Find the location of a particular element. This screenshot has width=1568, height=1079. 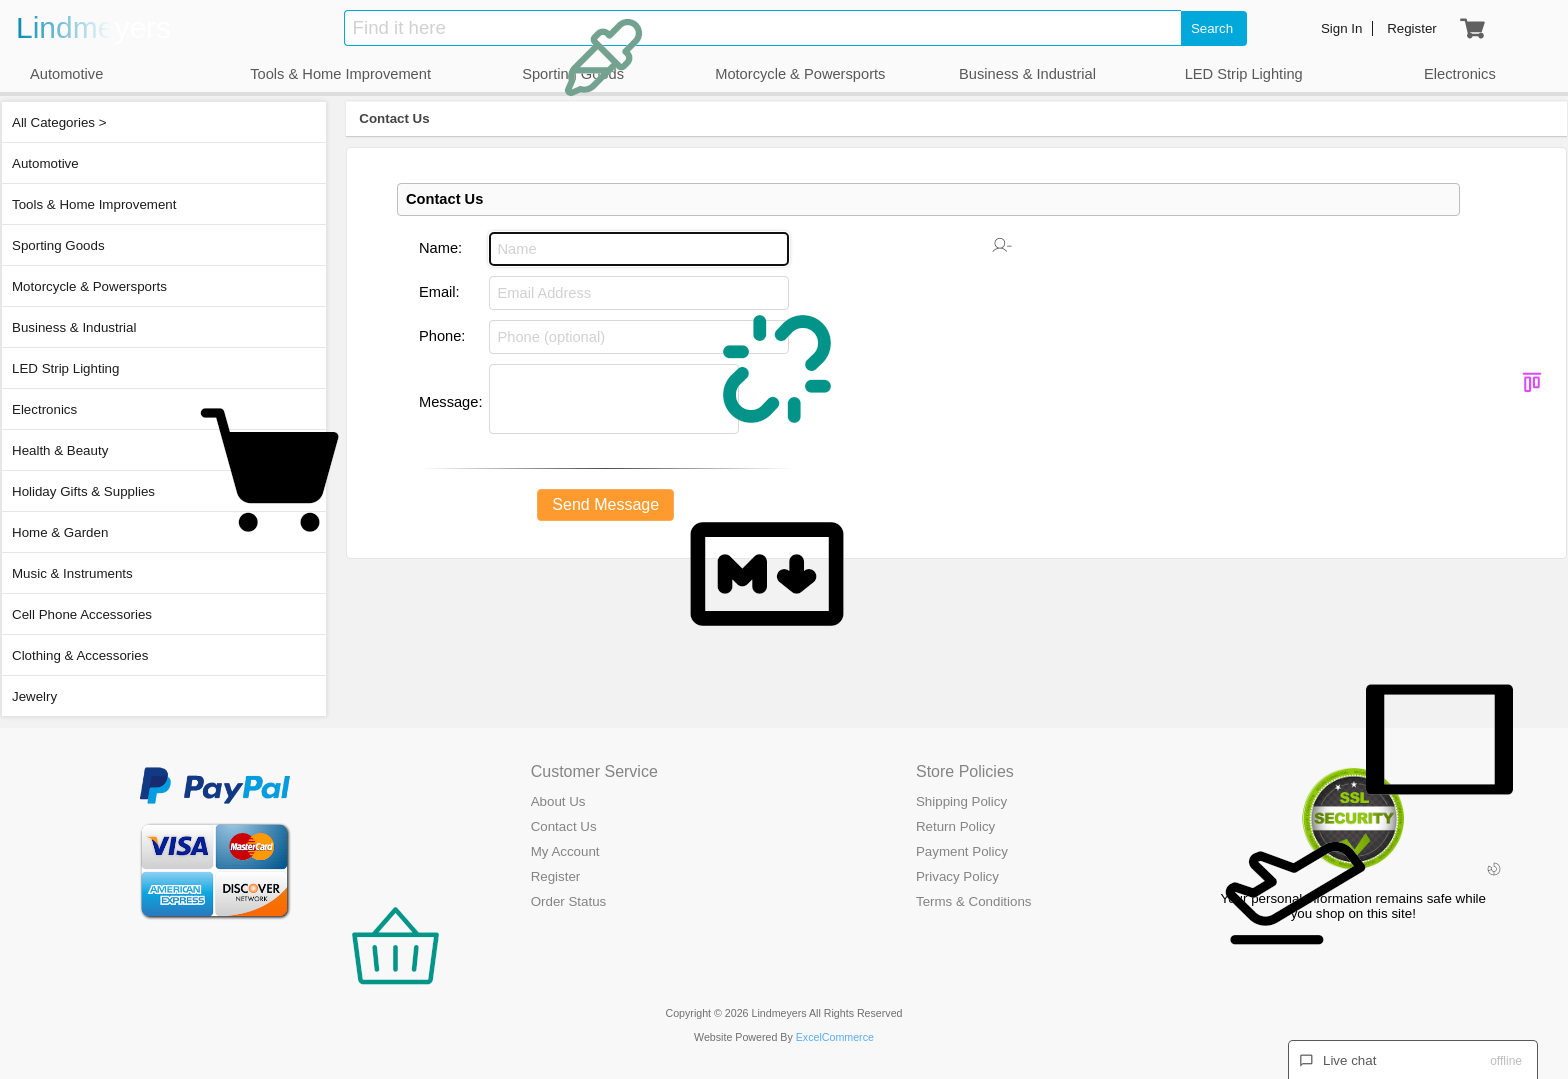

view your shopping cart is located at coordinates (272, 470).